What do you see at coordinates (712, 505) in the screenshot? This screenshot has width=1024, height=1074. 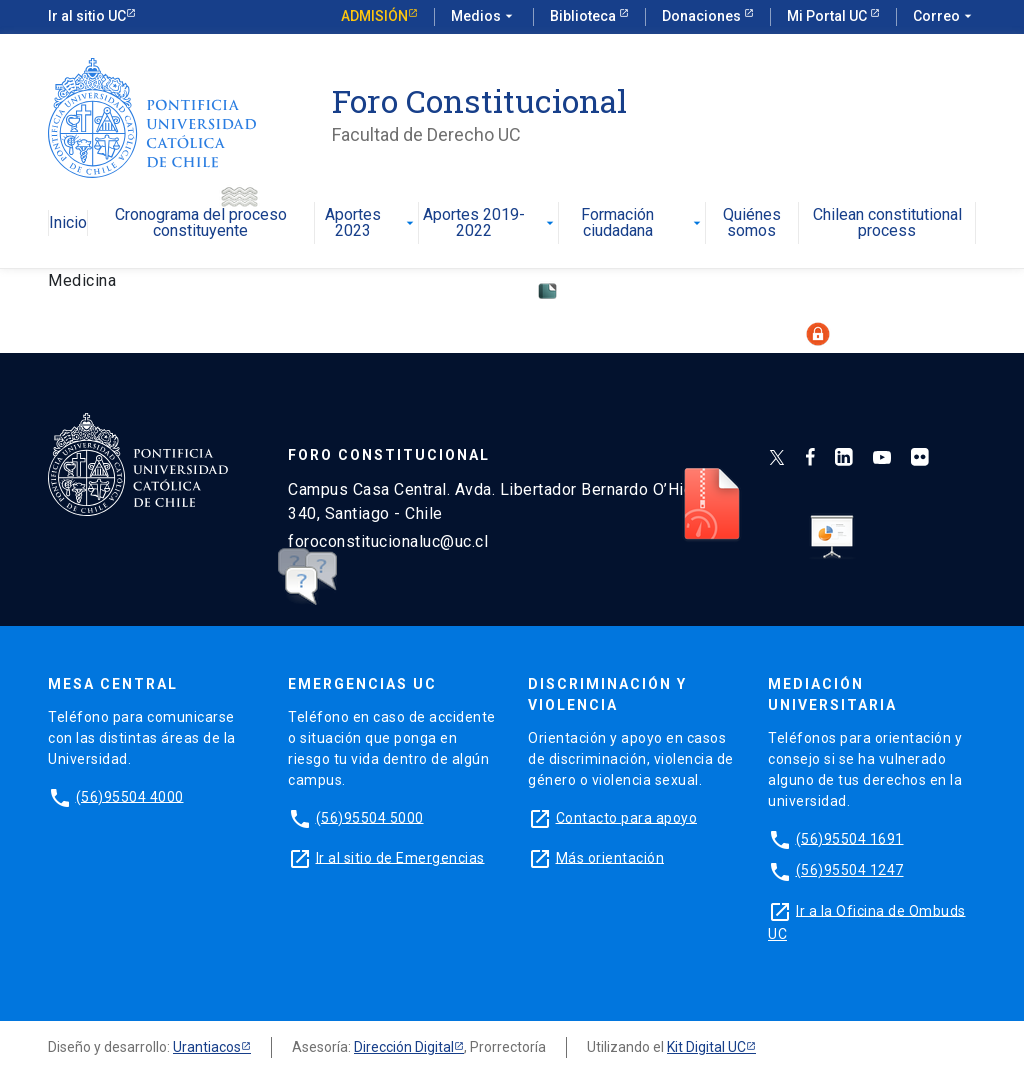 I see `an rpm package file for linux software installation` at bounding box center [712, 505].